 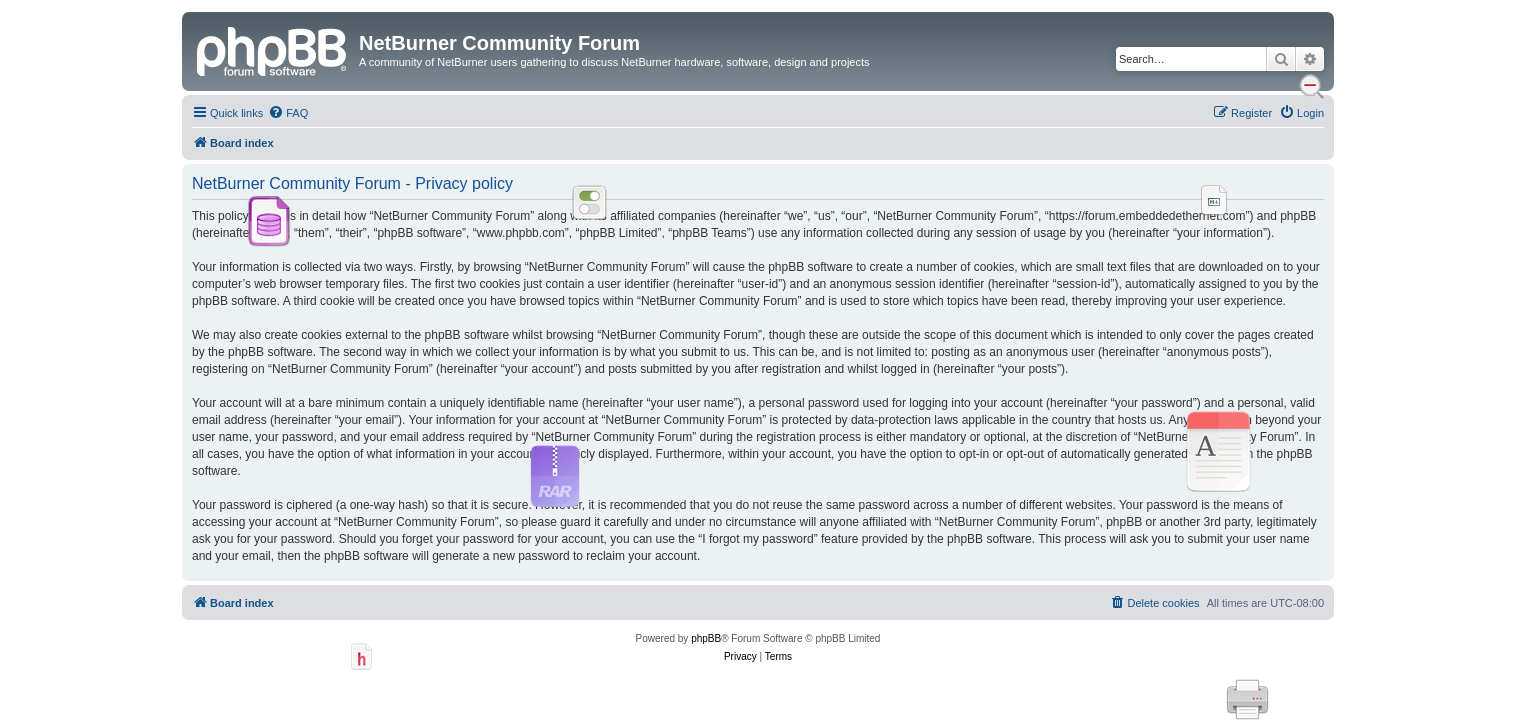 I want to click on open the gnome books e-reader application, so click(x=1218, y=451).